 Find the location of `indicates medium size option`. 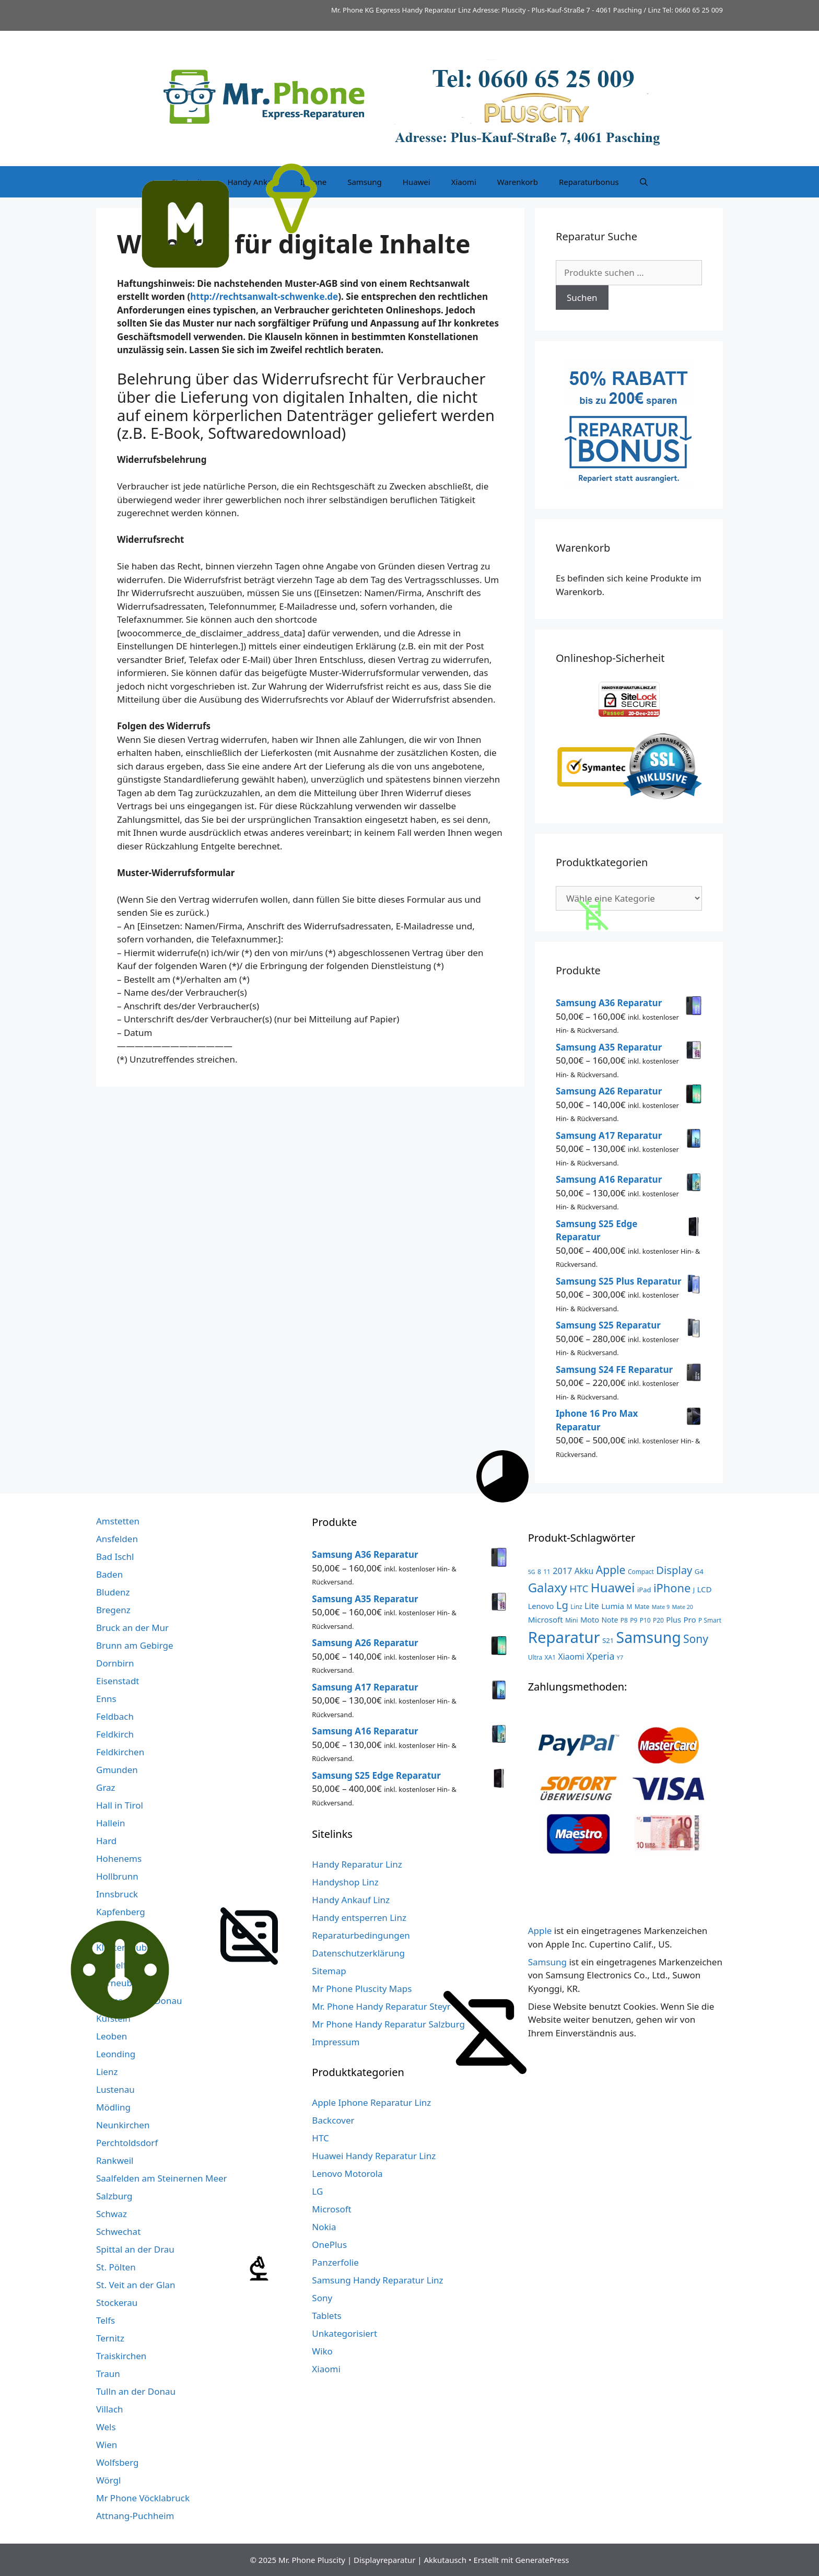

indicates medium size option is located at coordinates (185, 224).